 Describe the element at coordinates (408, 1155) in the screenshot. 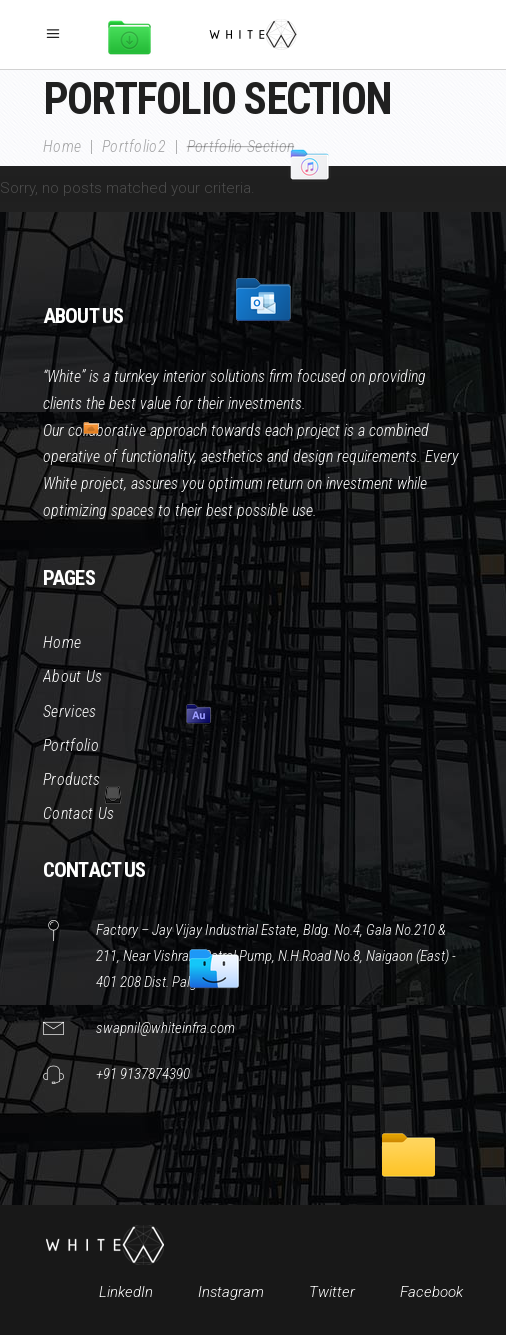

I see `open a folder to view its contents` at that location.